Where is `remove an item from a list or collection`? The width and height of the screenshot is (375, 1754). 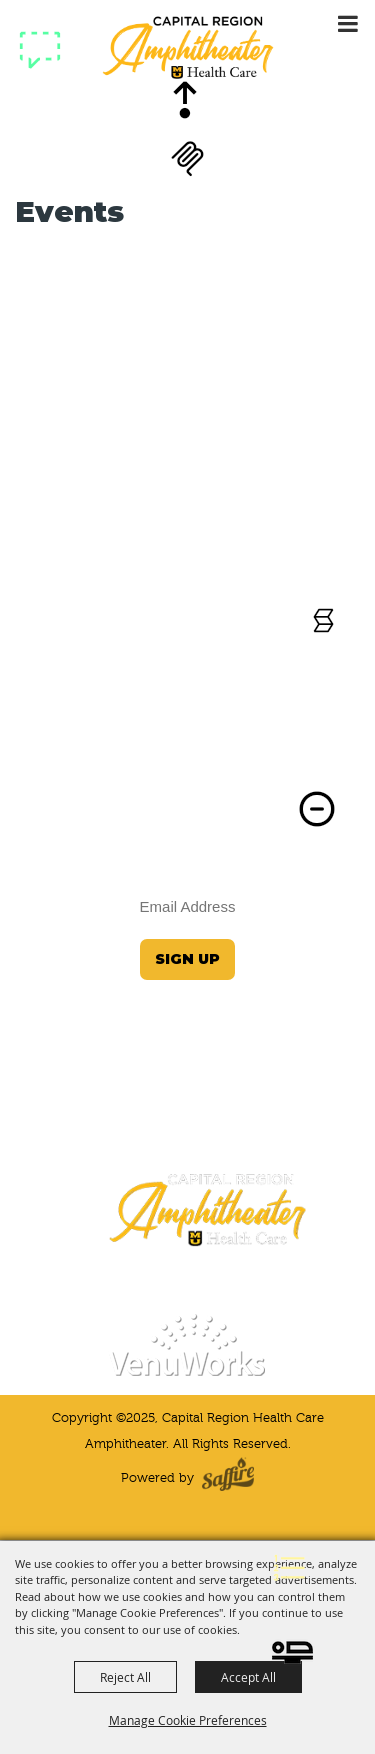 remove an item from a list or collection is located at coordinates (317, 809).